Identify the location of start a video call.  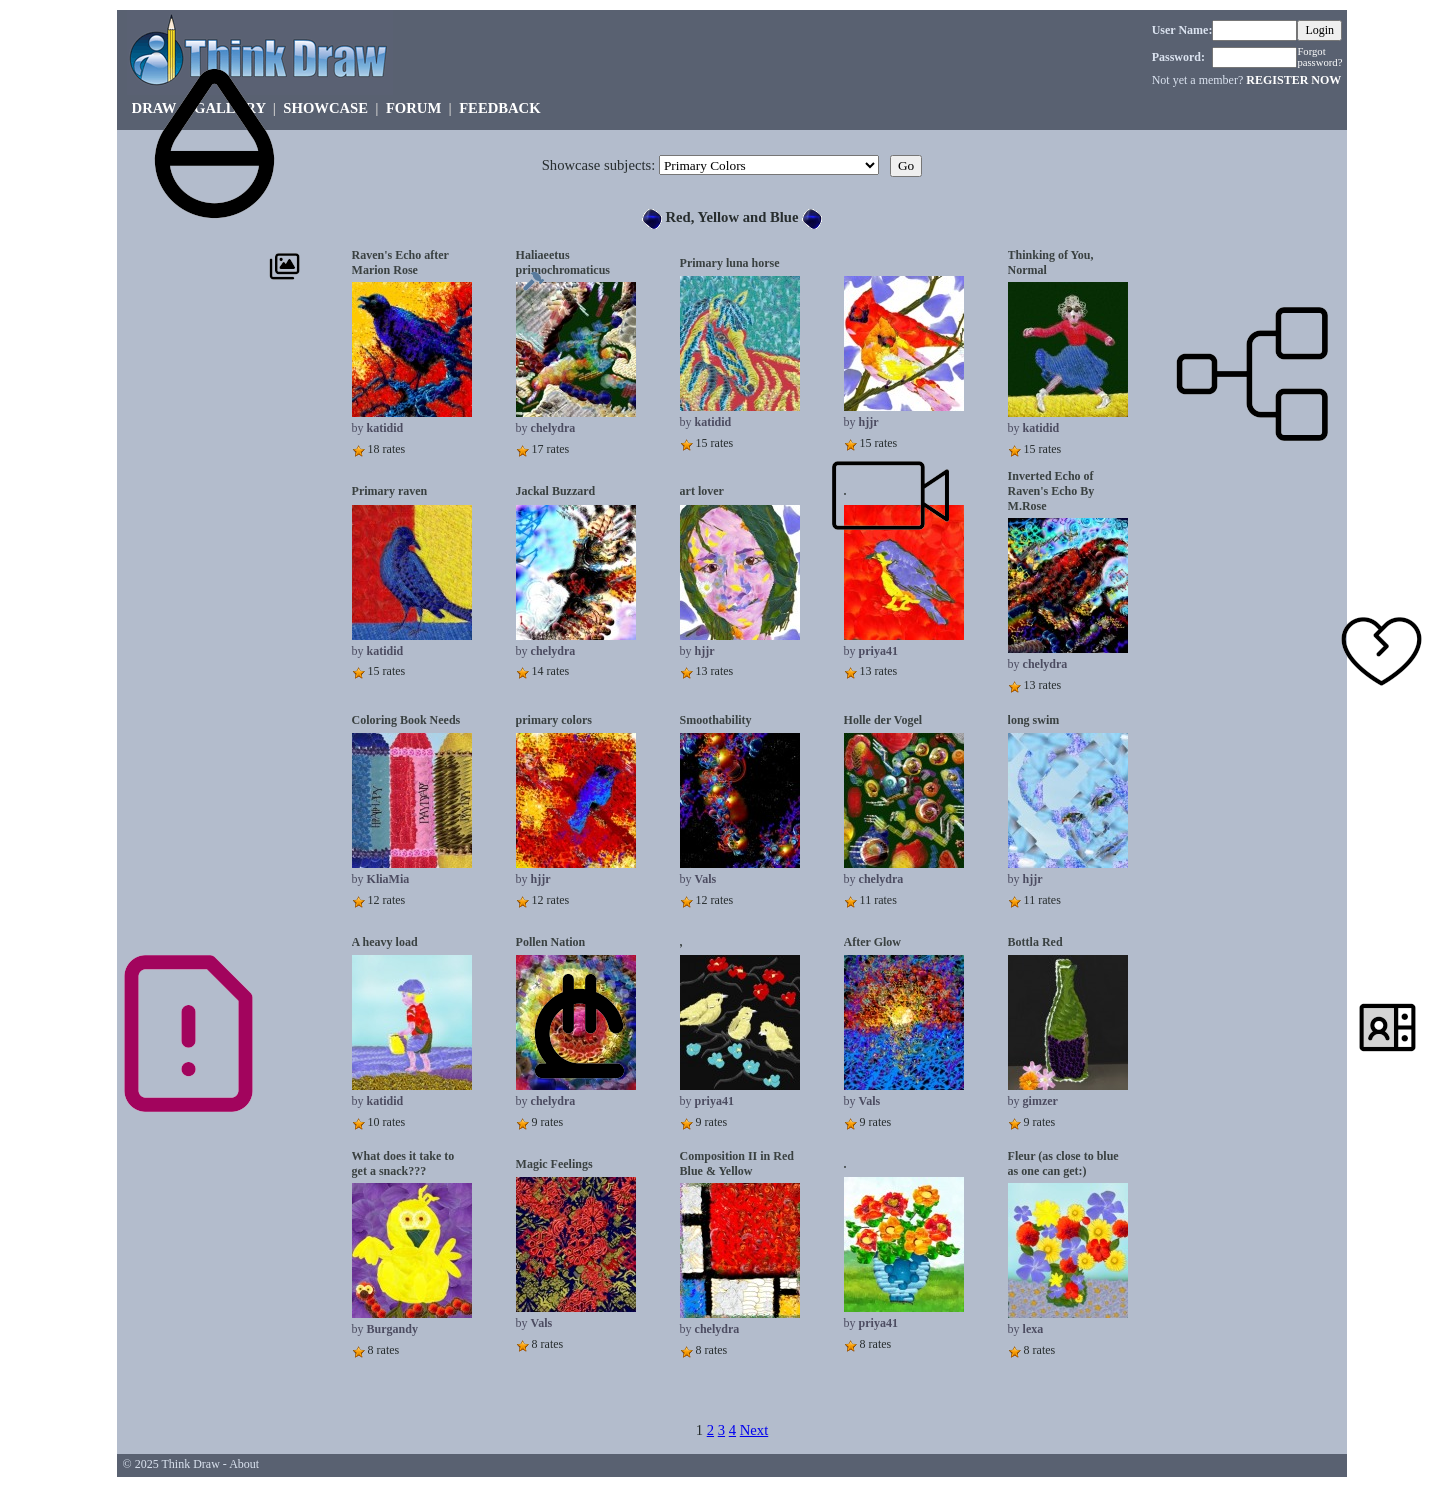
(886, 495).